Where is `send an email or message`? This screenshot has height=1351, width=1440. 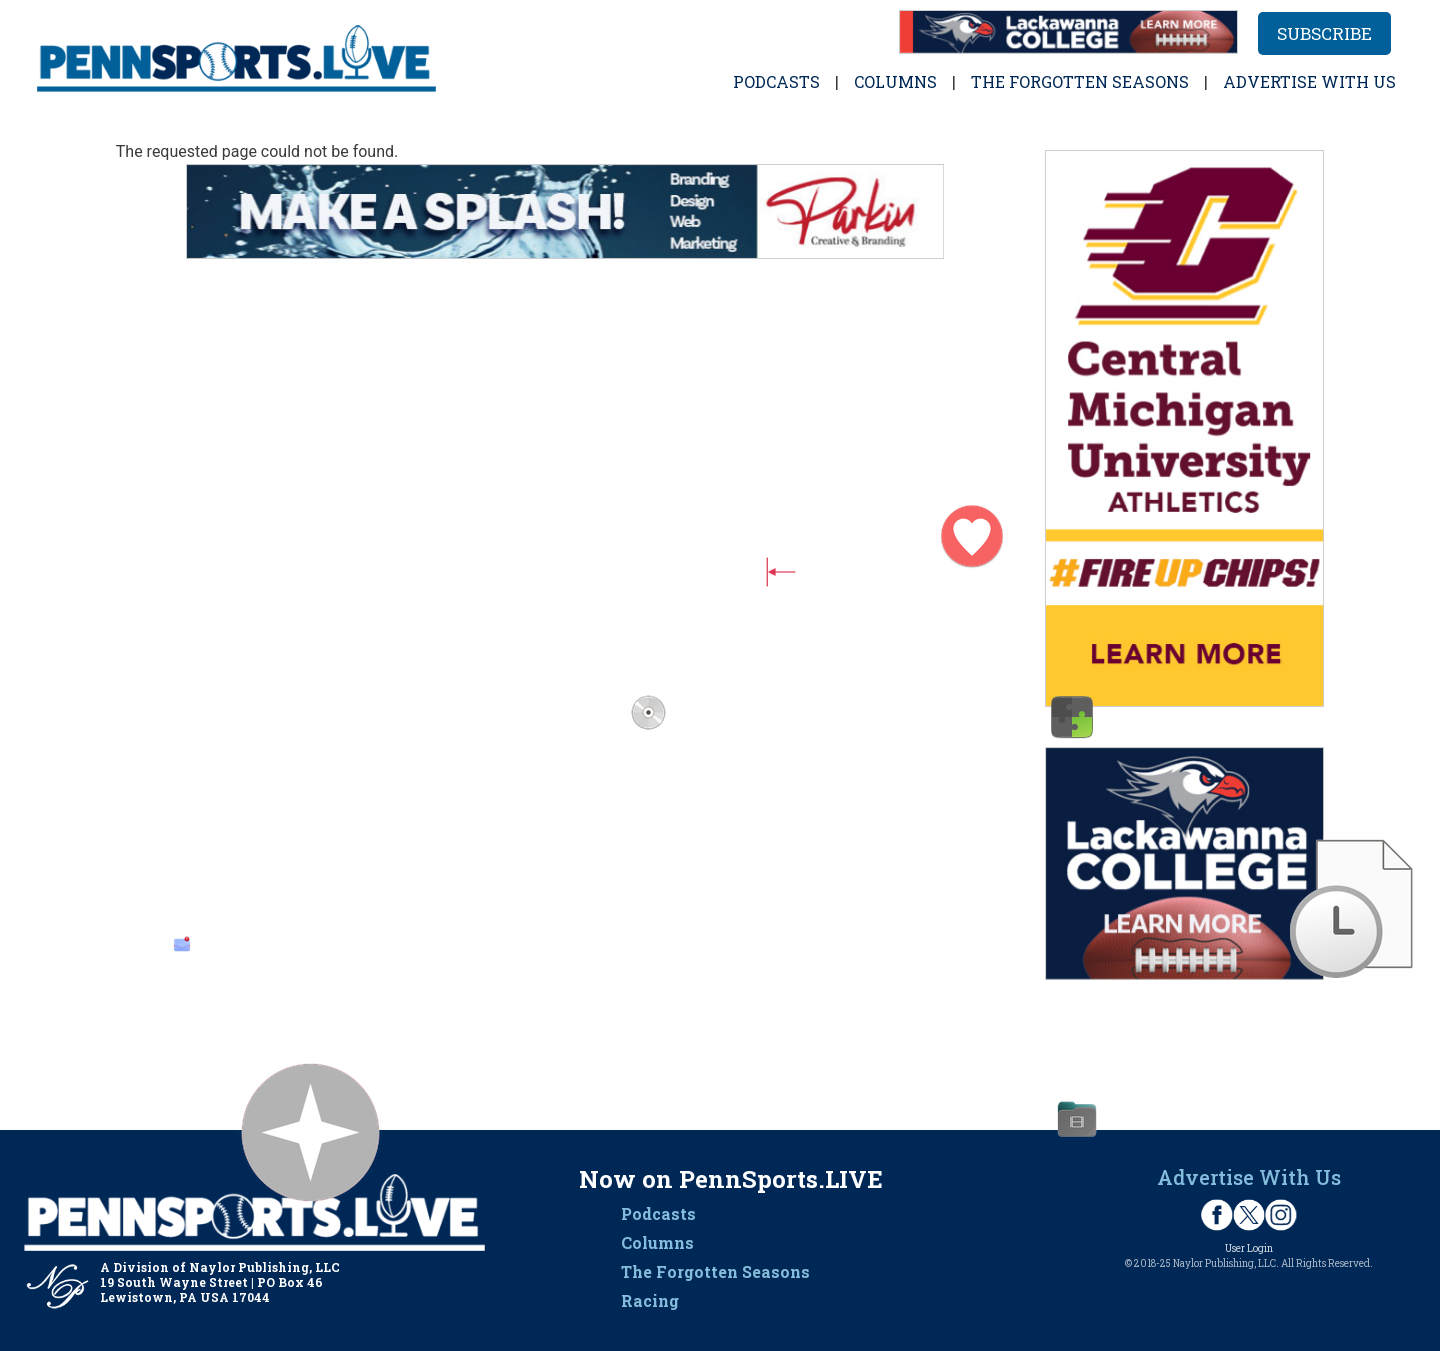
send an email or message is located at coordinates (182, 945).